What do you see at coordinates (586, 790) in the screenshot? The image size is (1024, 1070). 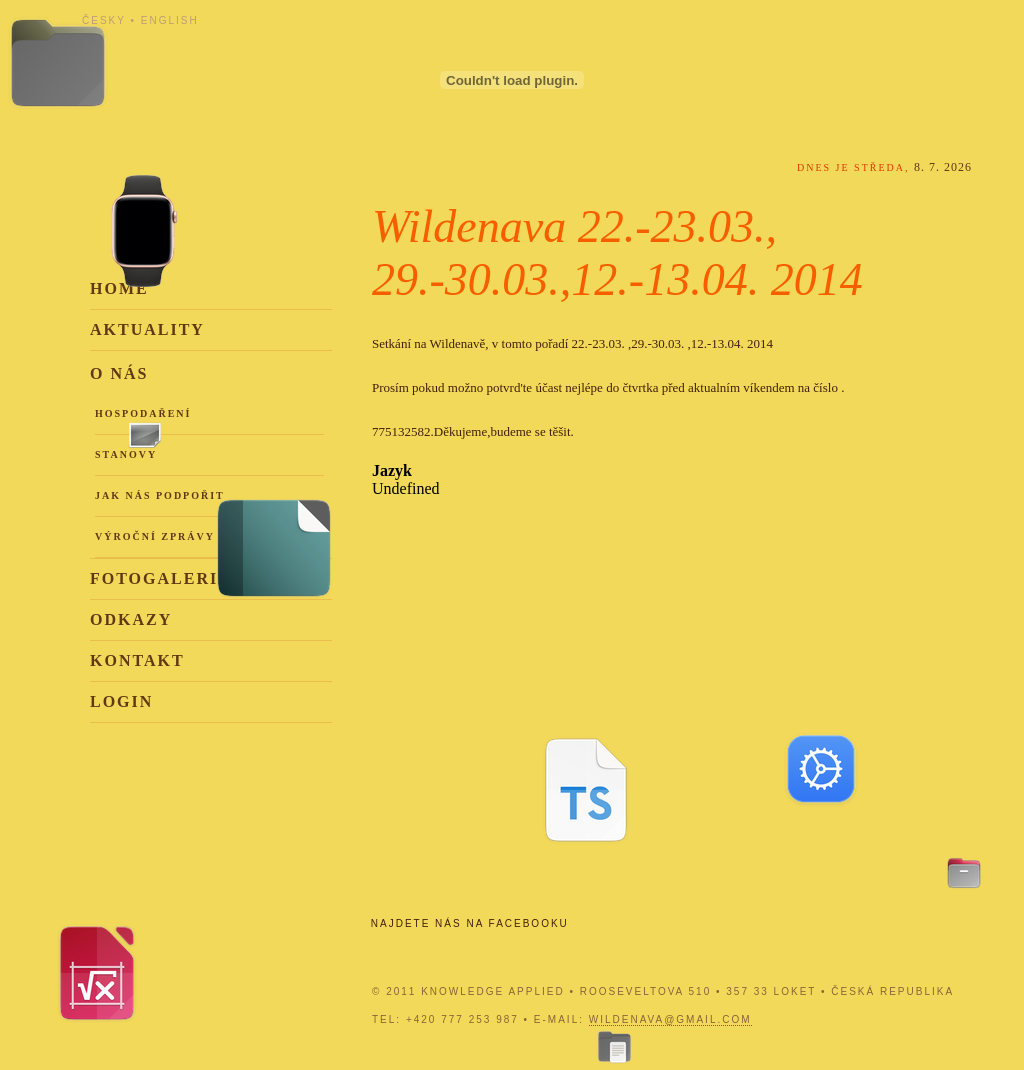 I see `typescript source code file` at bounding box center [586, 790].